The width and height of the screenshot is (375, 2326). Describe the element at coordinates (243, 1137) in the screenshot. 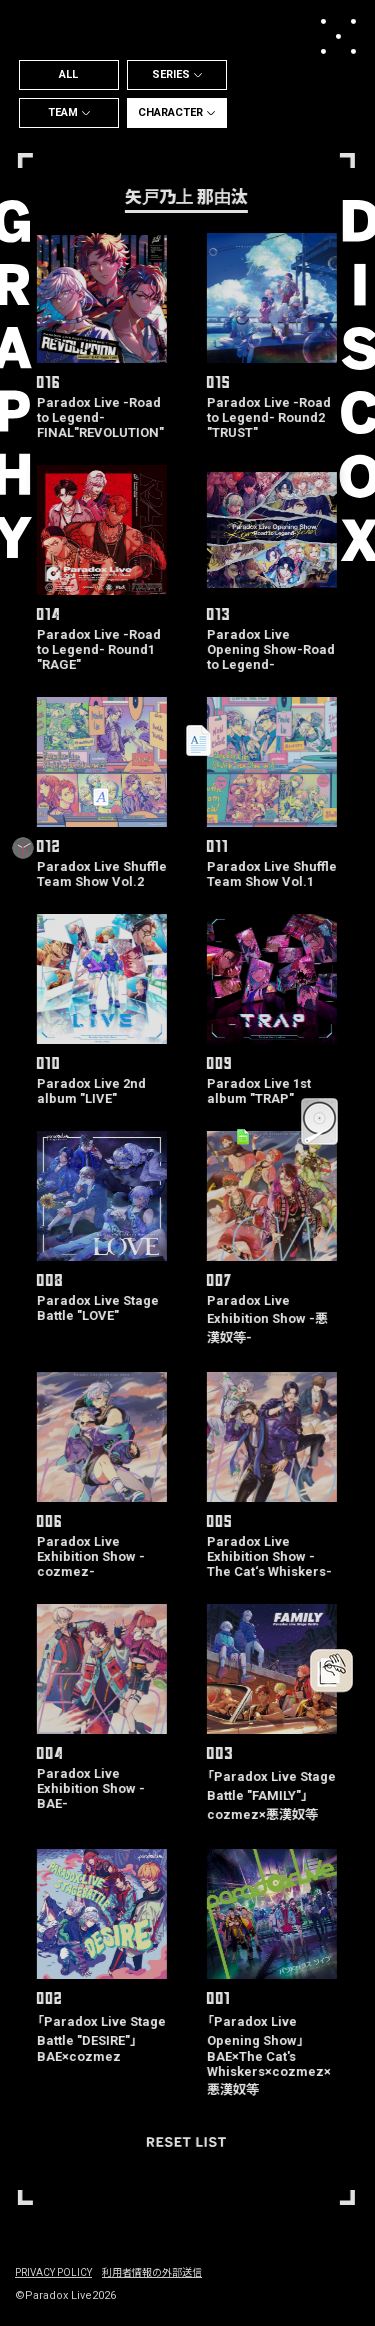

I see `a QML source code file` at that location.